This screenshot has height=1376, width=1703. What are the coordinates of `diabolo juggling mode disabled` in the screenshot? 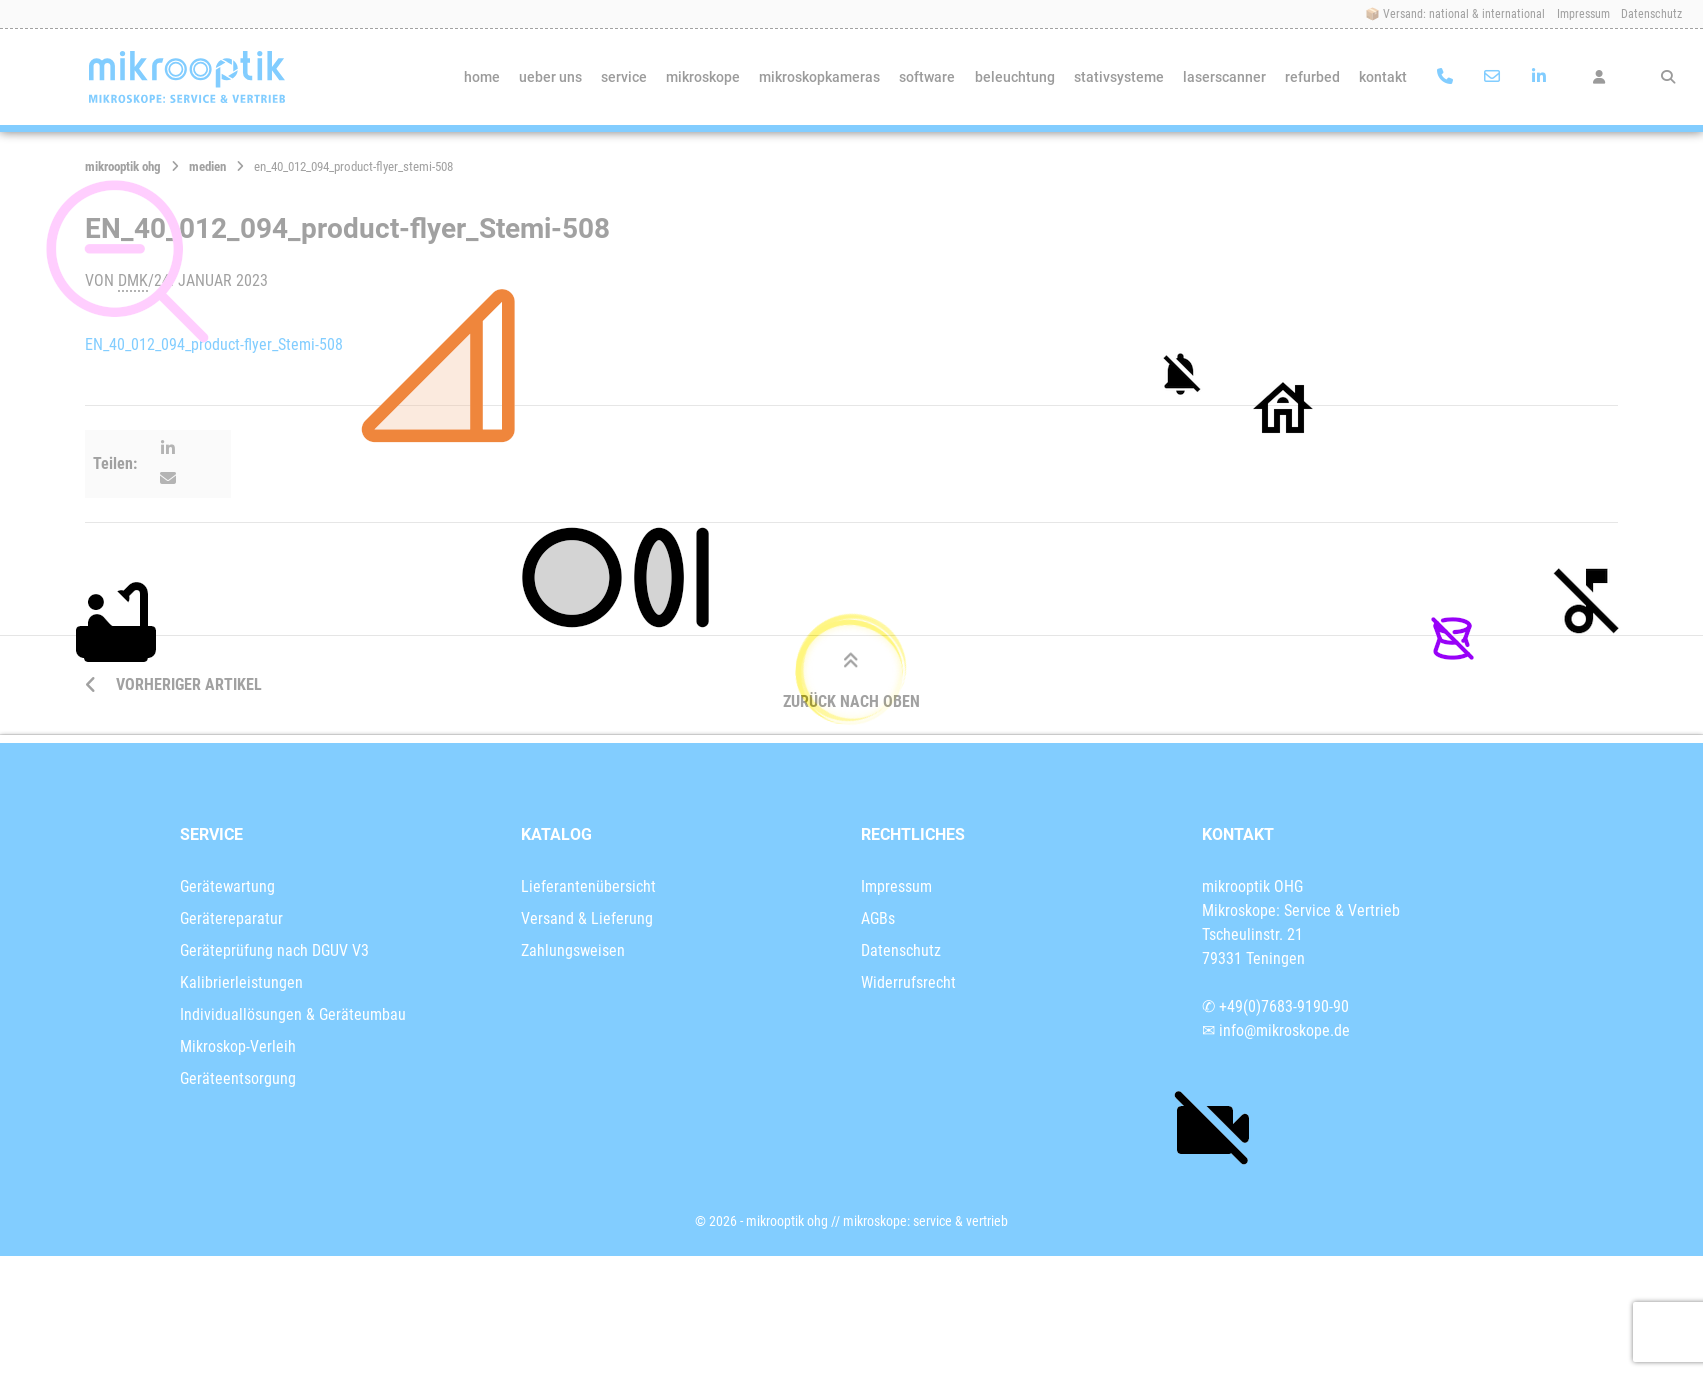 It's located at (1452, 638).